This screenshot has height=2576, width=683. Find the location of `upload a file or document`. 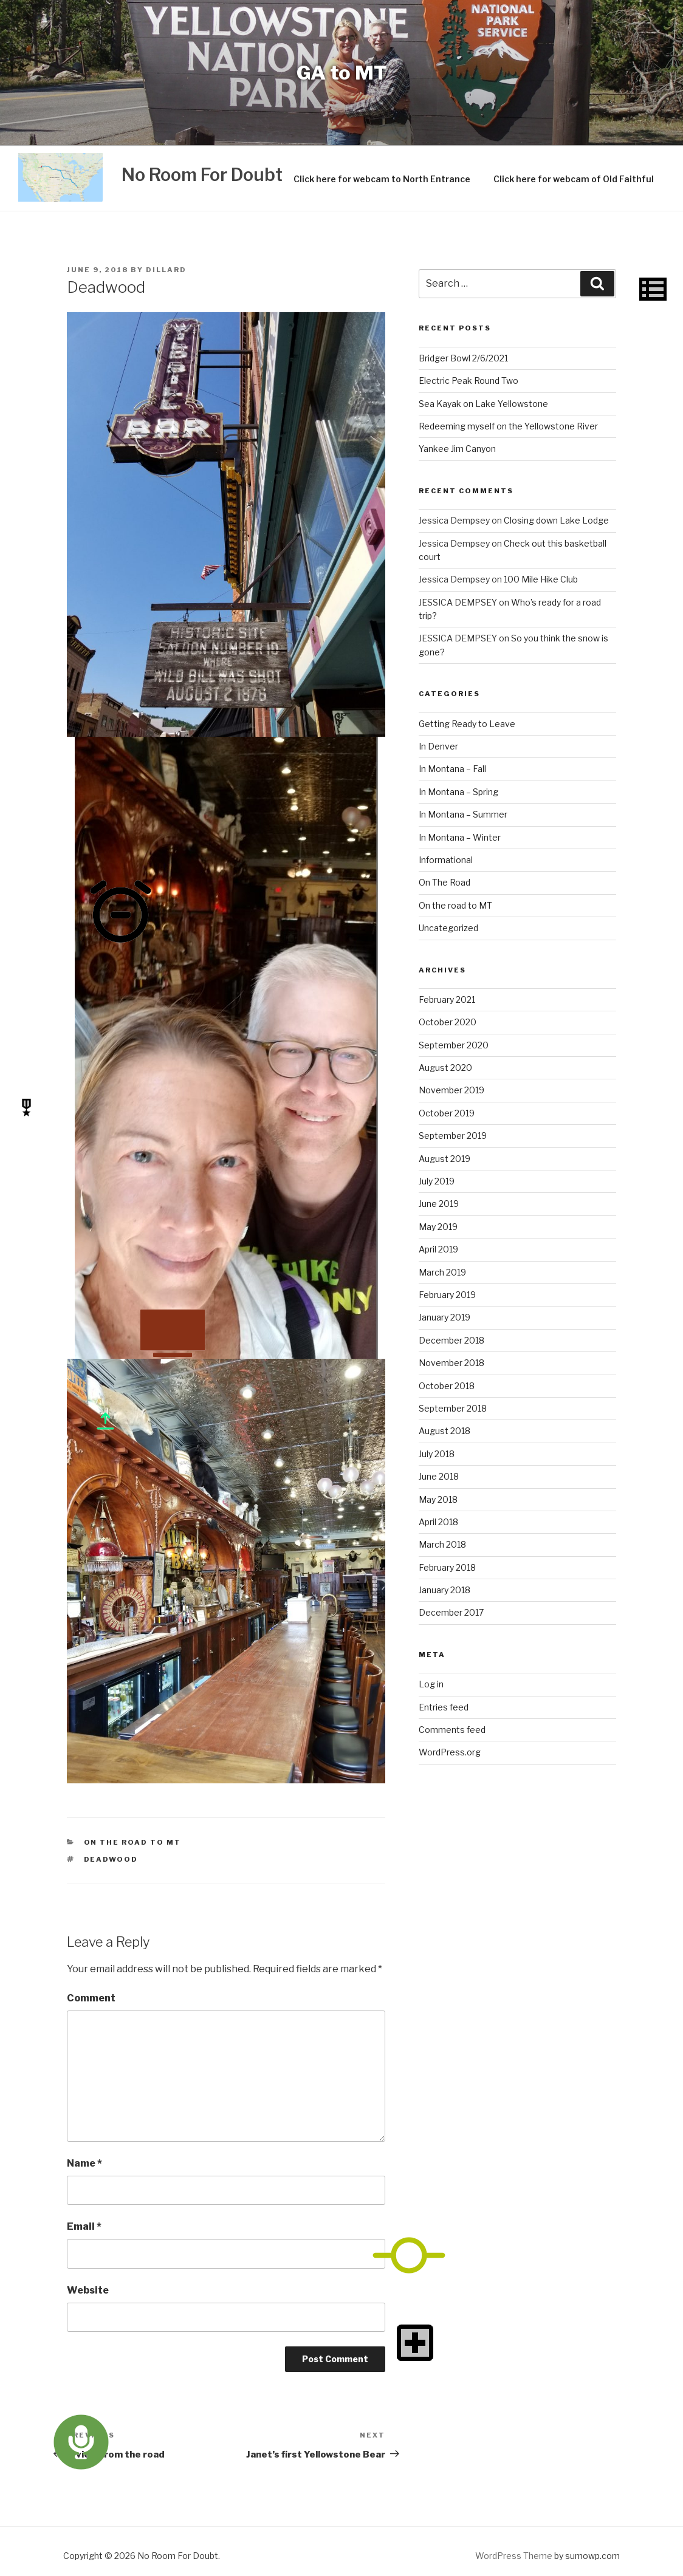

upload a file or document is located at coordinates (105, 1421).